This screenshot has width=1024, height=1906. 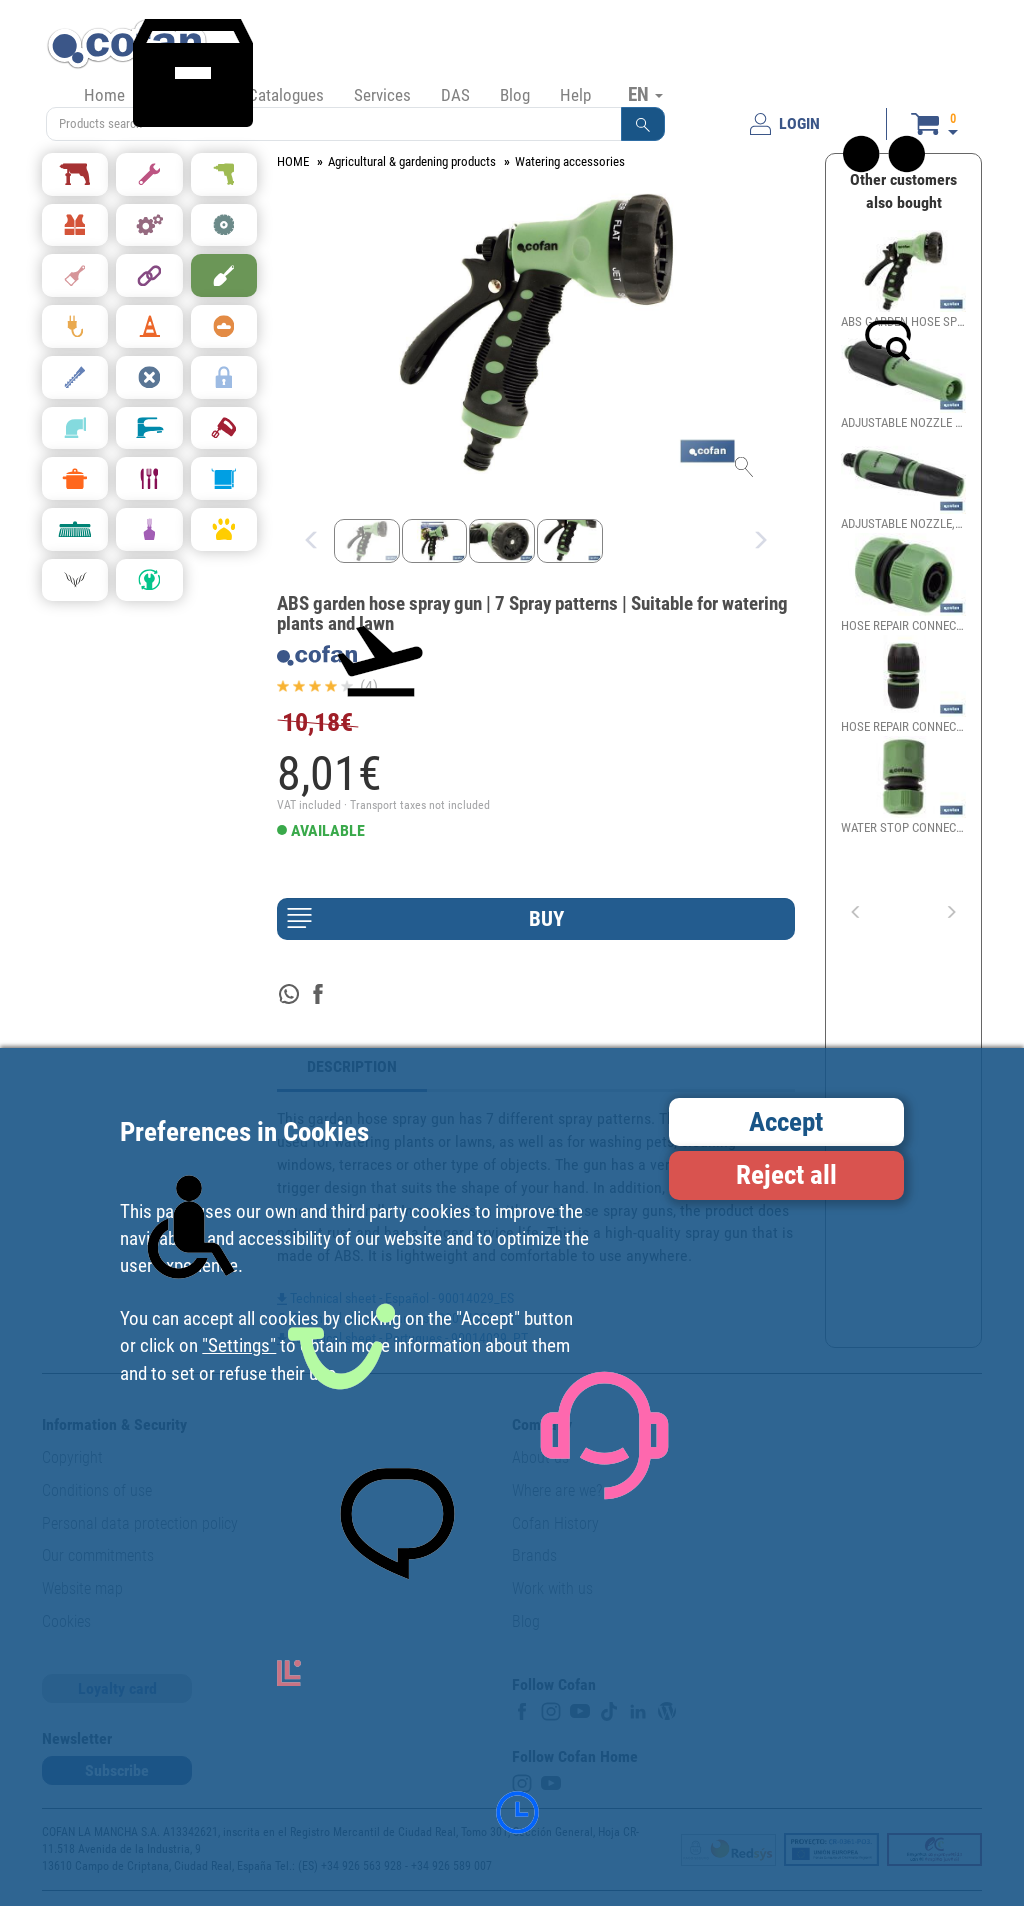 I want to click on access search engine optimization tools, so click(x=888, y=339).